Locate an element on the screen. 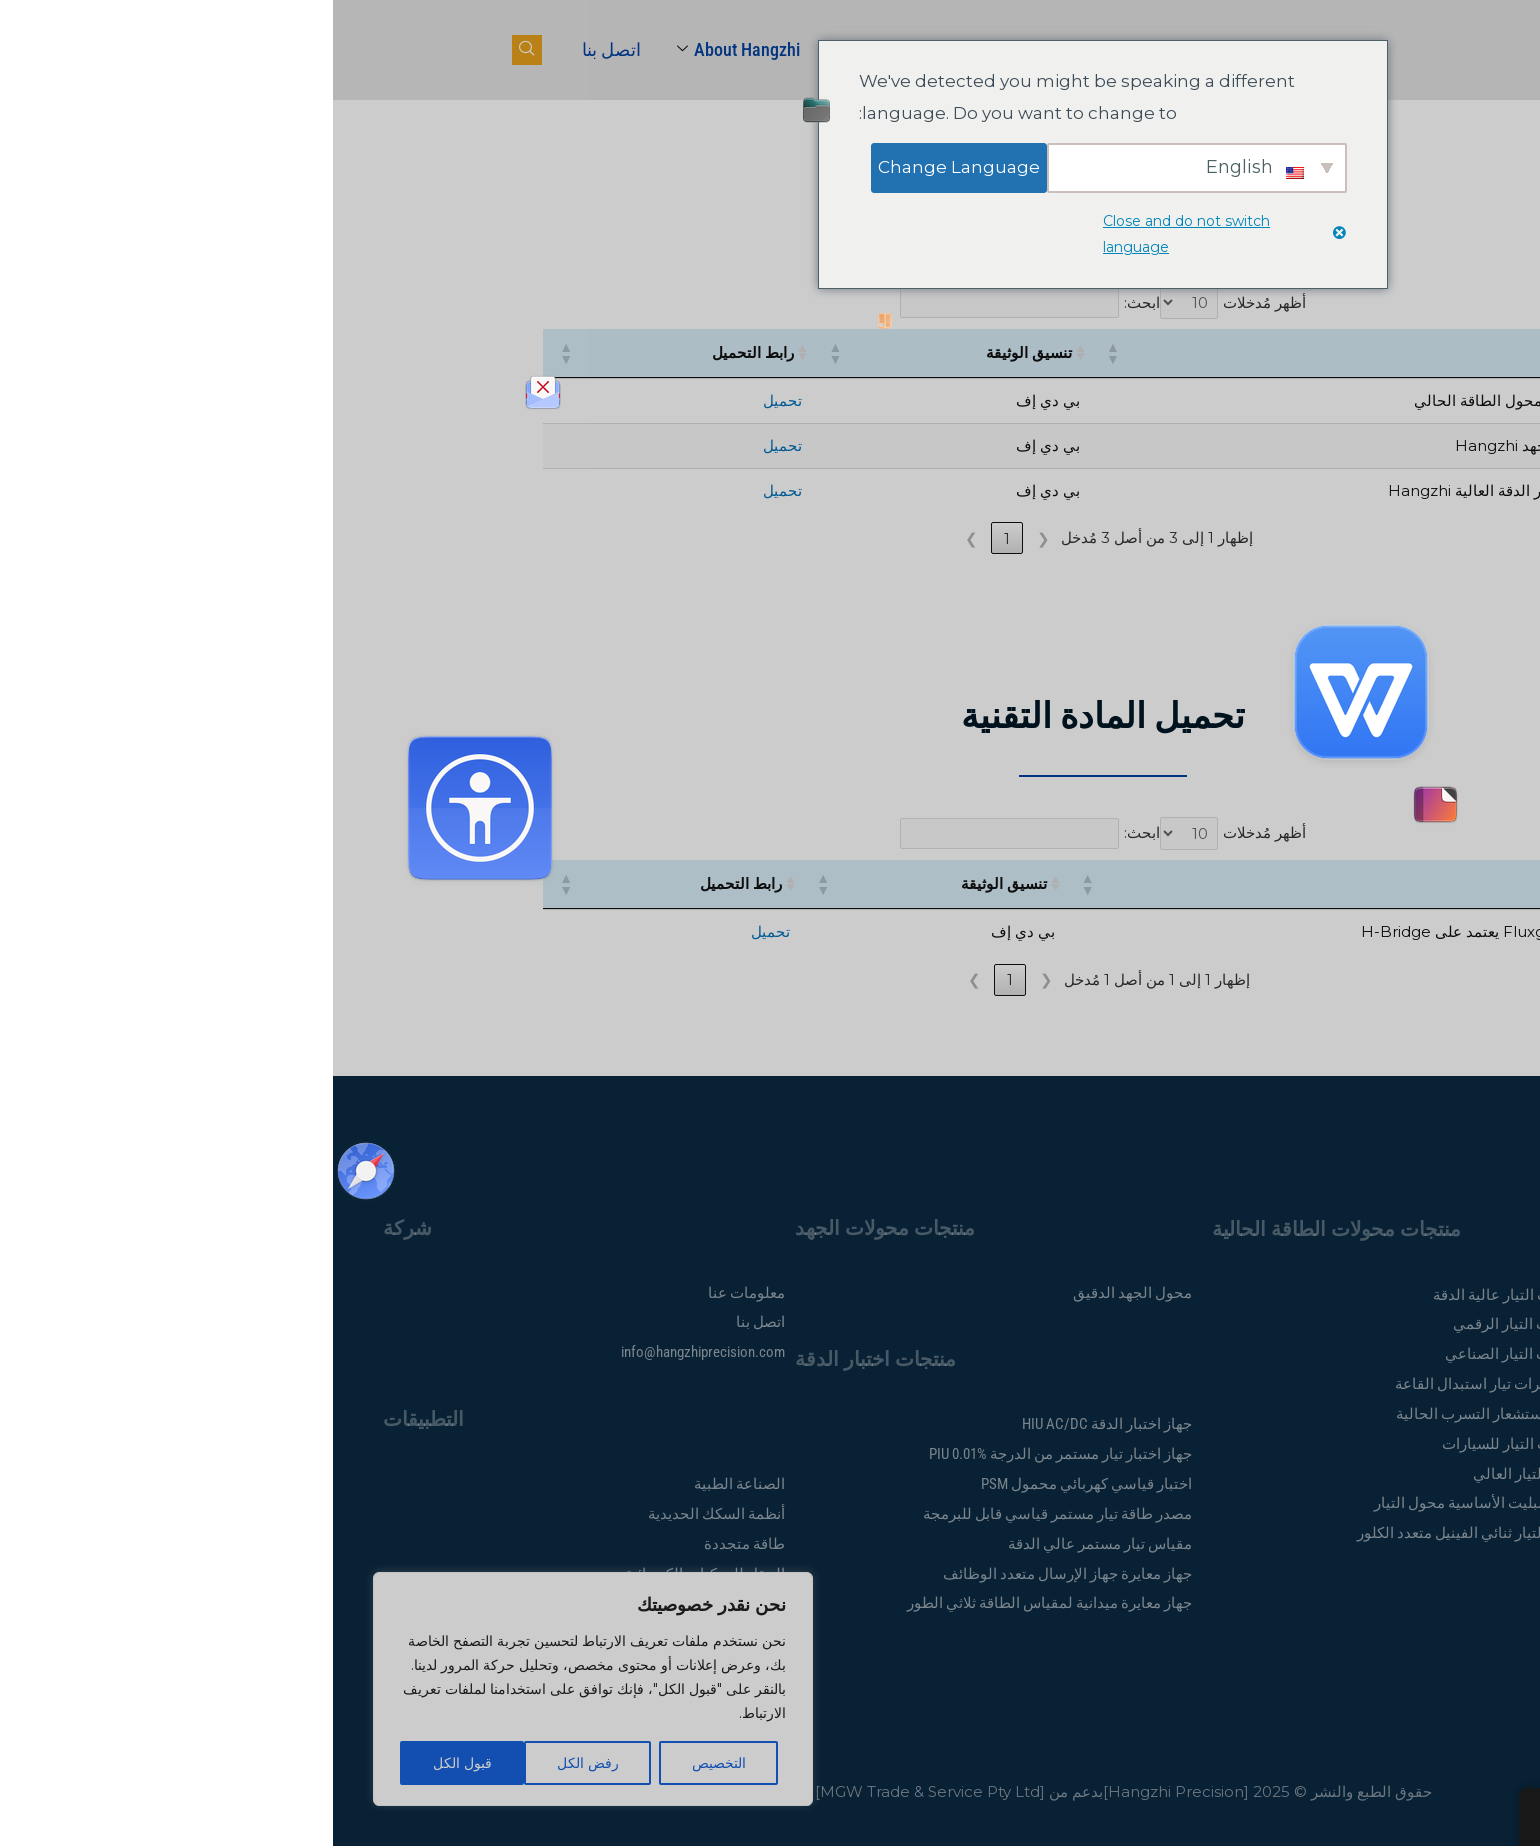  a compressed archive or package file is located at coordinates (885, 321).